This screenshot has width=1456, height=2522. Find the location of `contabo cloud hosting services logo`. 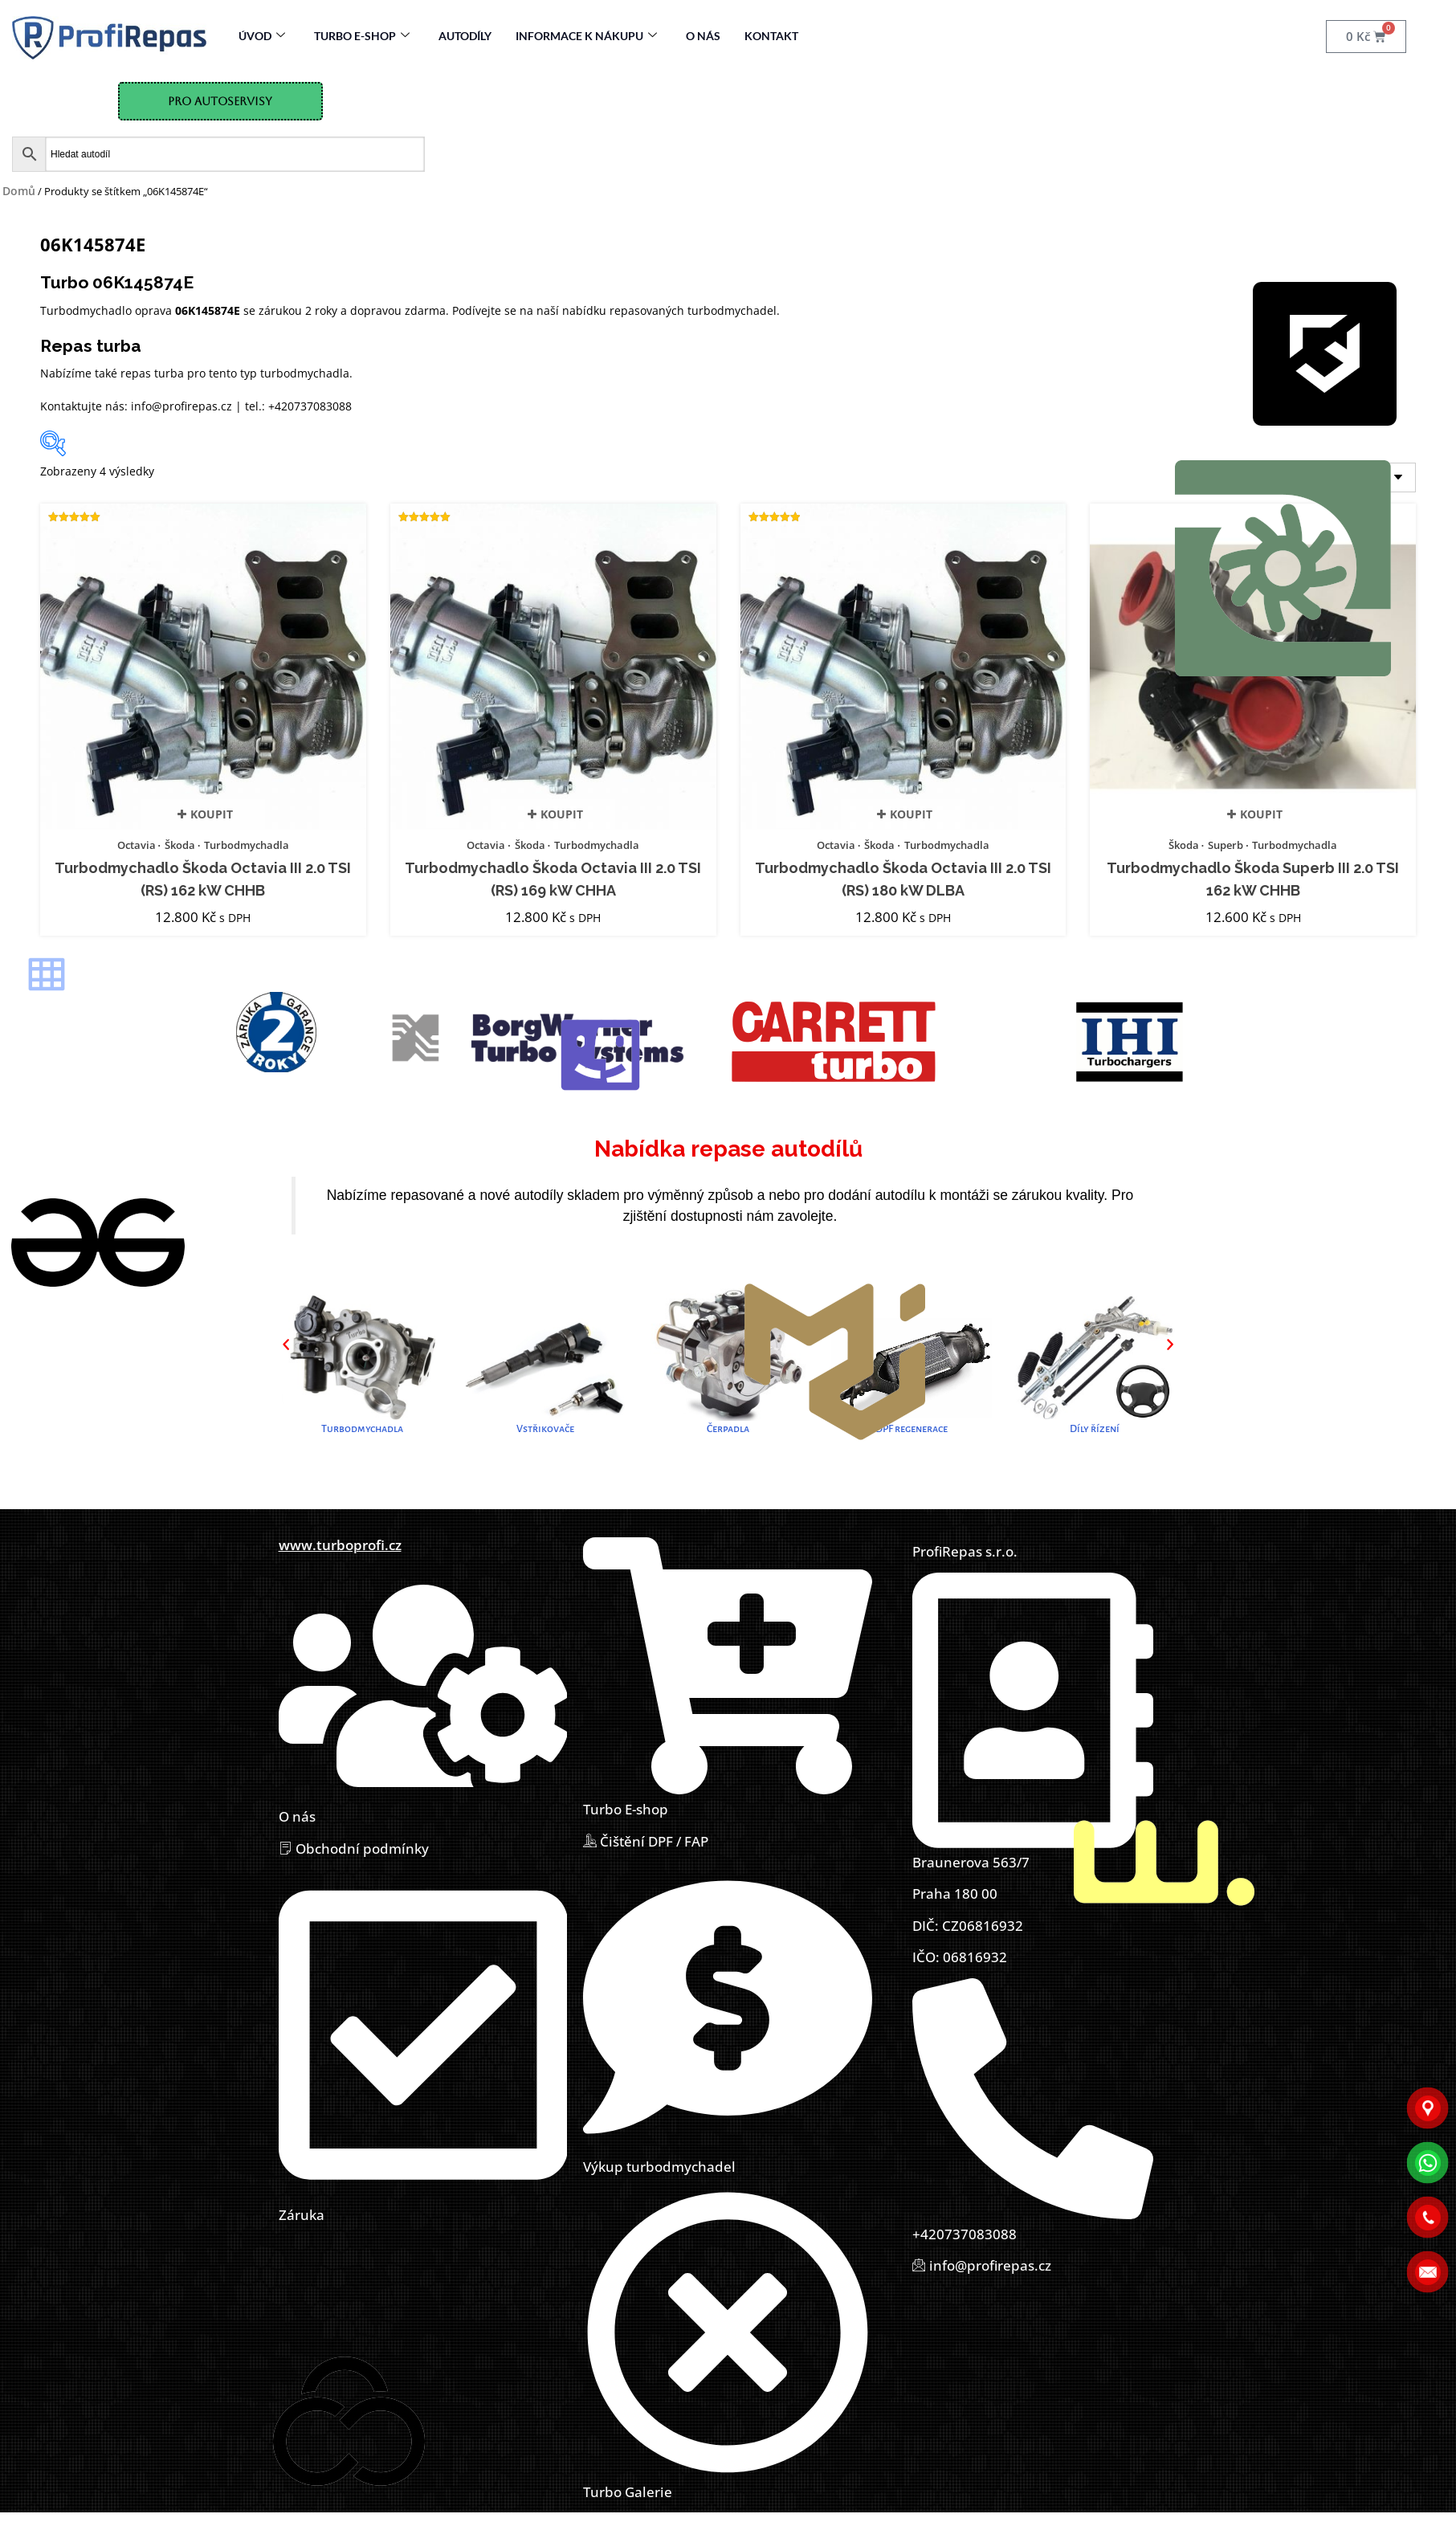

contabo cloud hosting services logo is located at coordinates (349, 2421).